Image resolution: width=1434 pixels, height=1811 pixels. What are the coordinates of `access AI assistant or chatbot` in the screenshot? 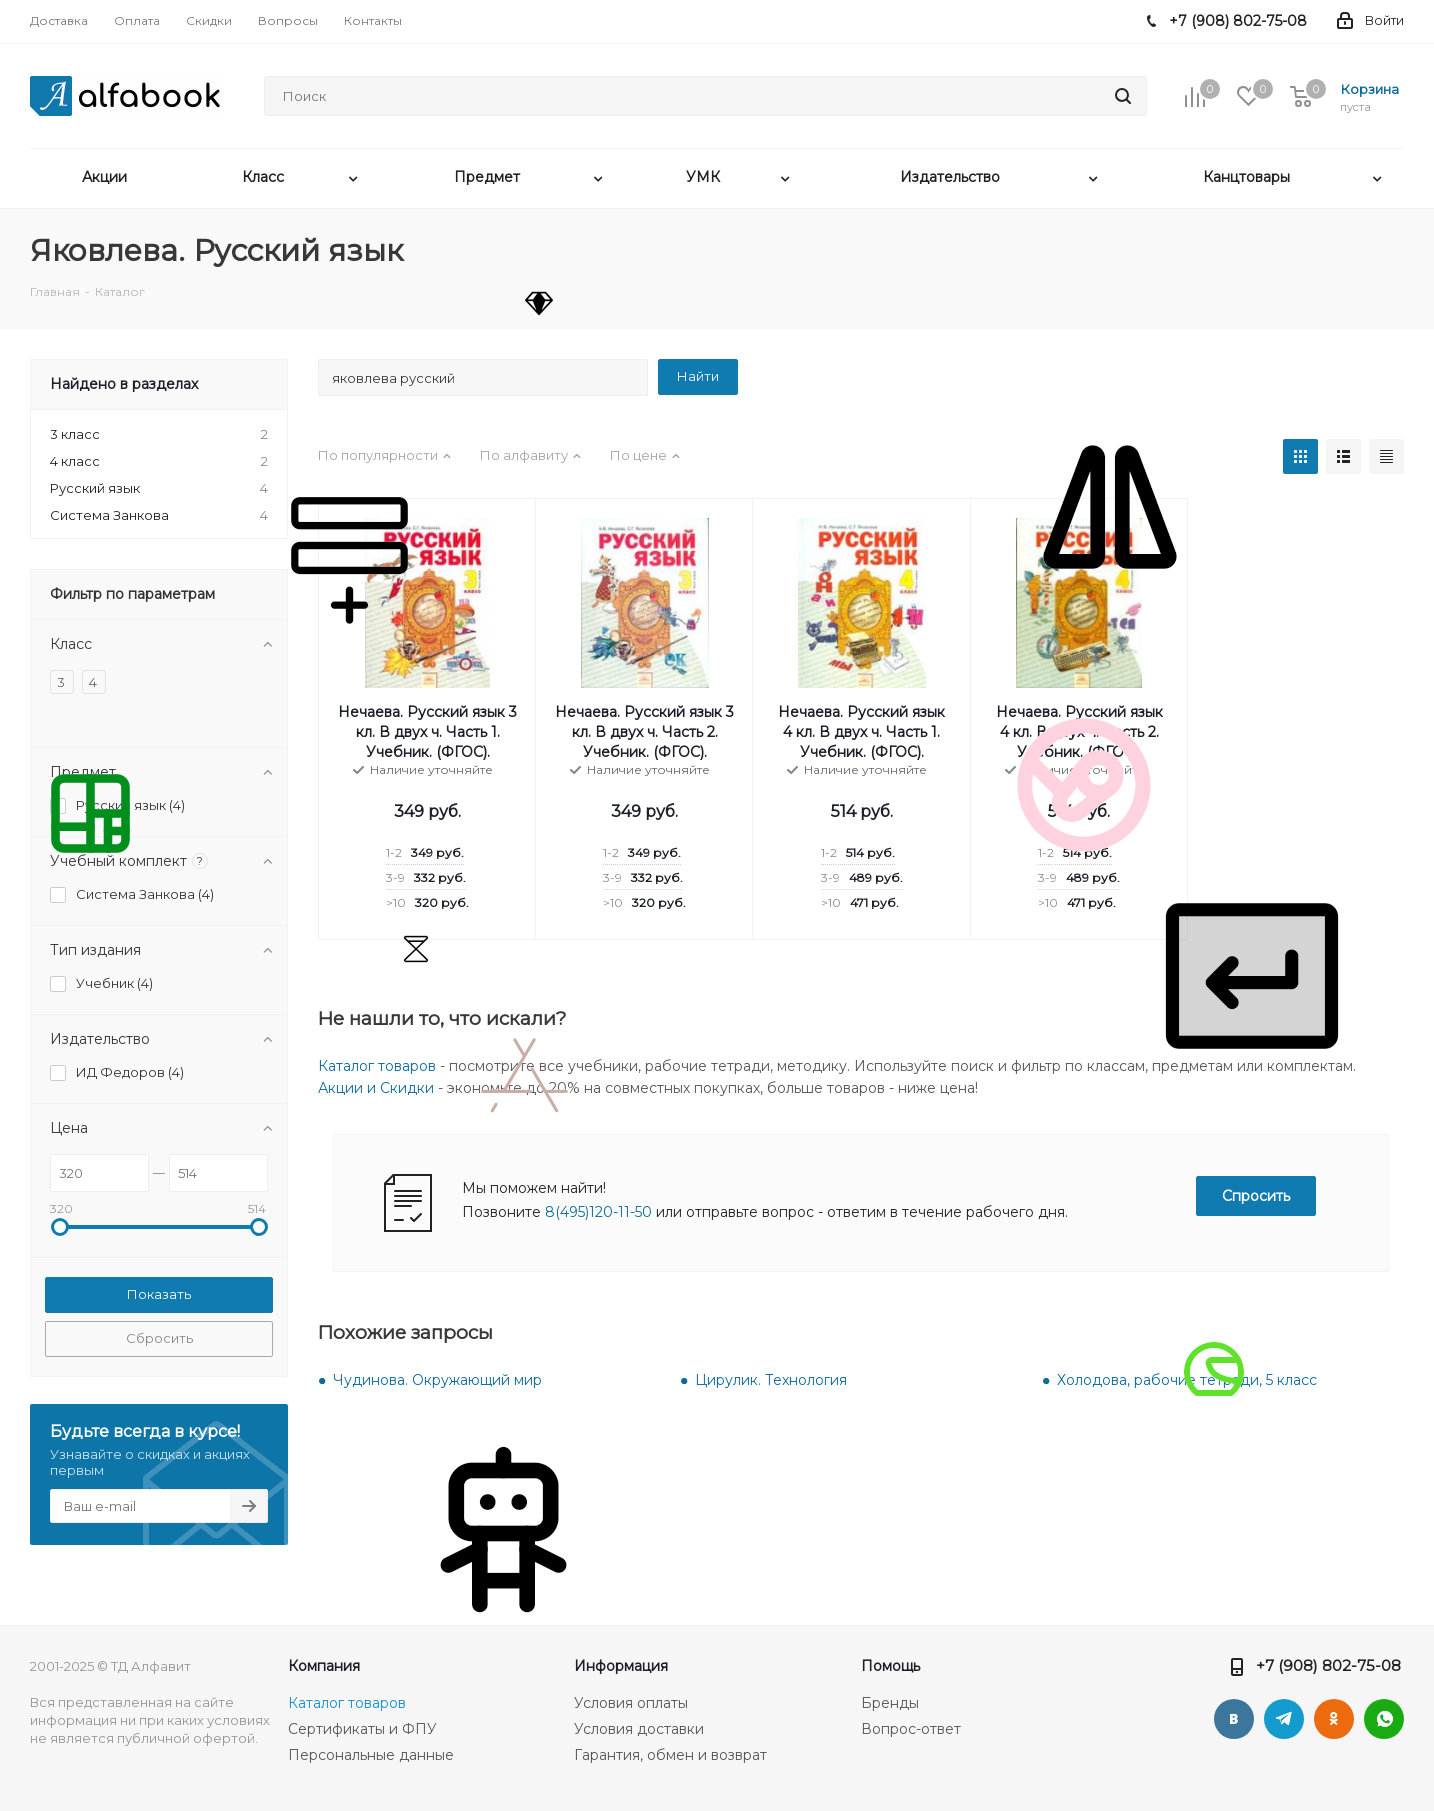 It's located at (503, 1533).